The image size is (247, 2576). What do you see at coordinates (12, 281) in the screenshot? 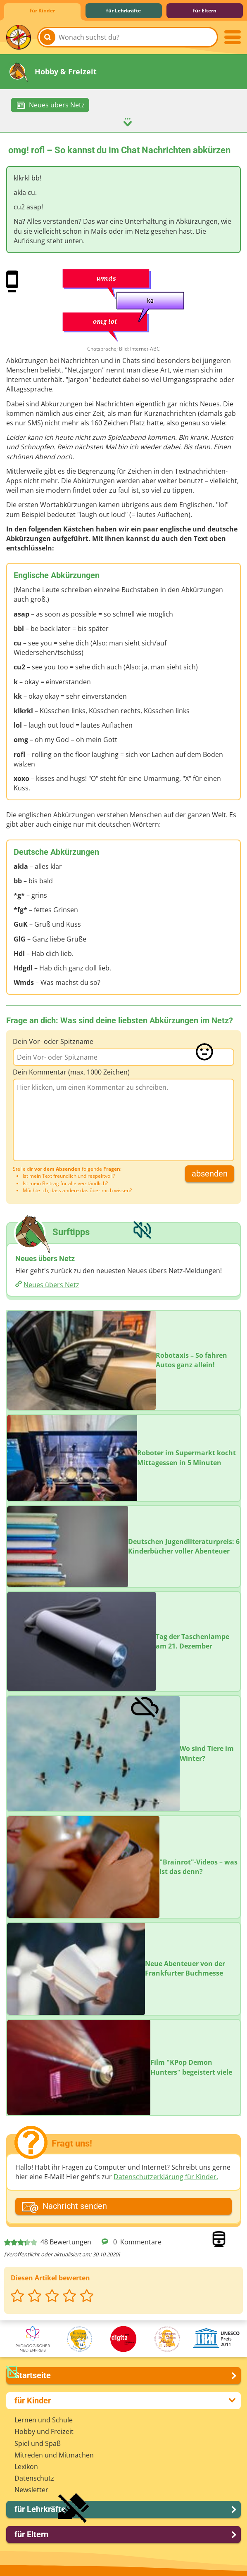
I see `dock your device to a charging station` at bounding box center [12, 281].